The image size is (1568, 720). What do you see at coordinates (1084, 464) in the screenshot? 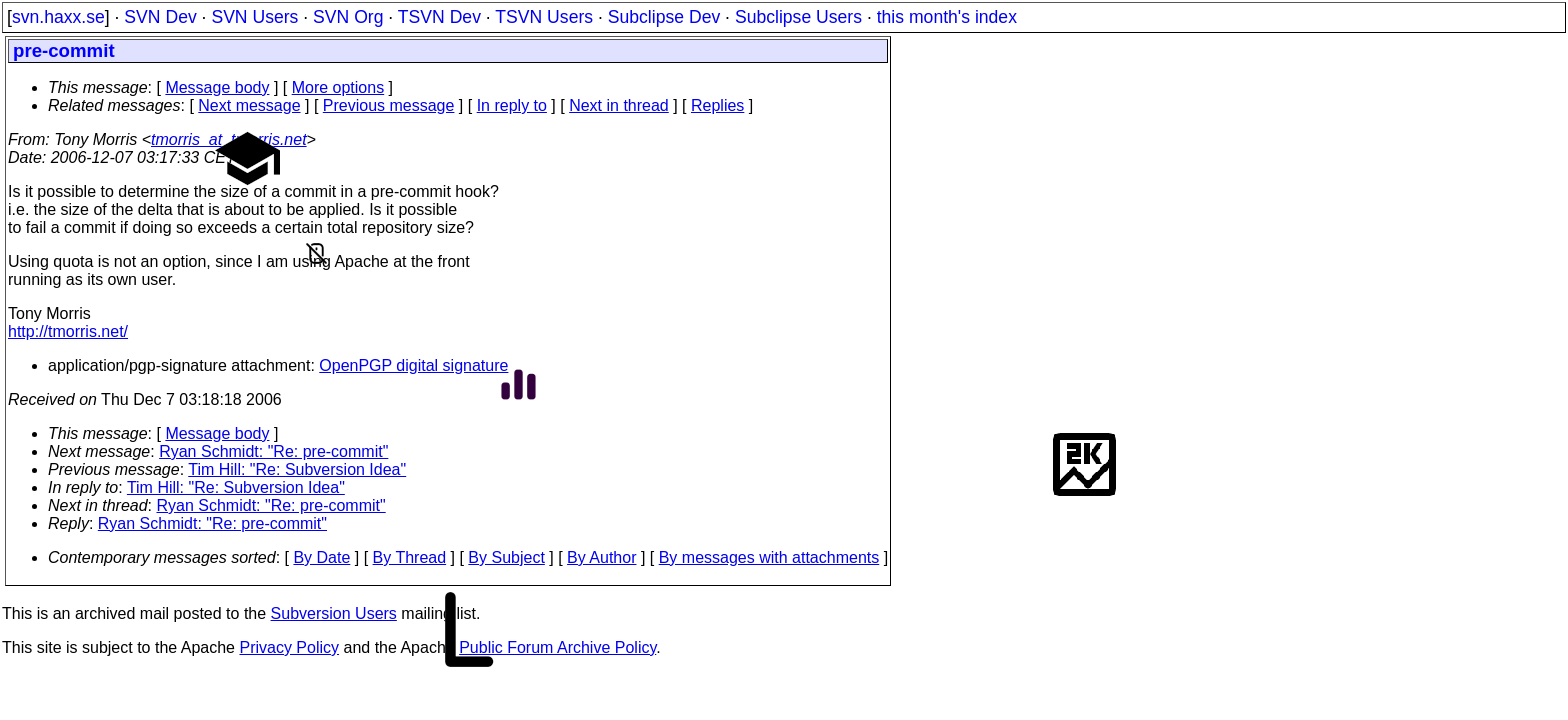
I see `view 2K resolution video quality settings` at bounding box center [1084, 464].